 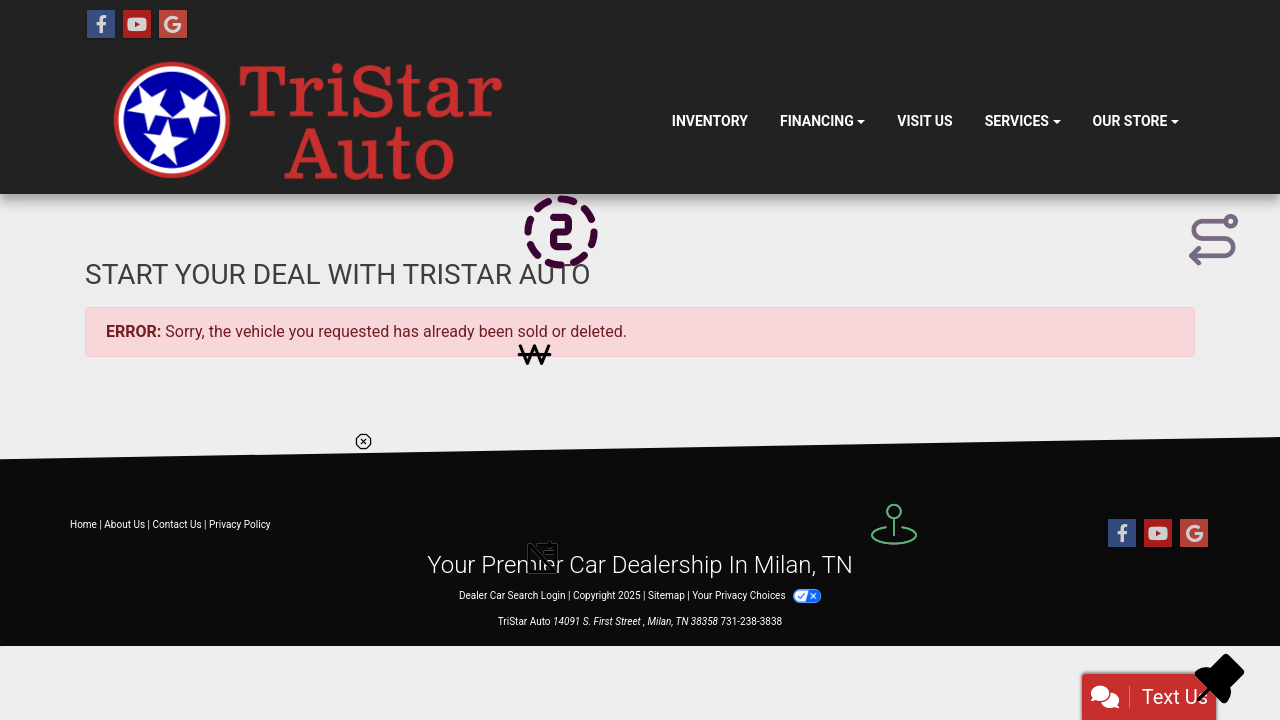 I want to click on indicates calendar or scheduling is disabled, so click(x=542, y=558).